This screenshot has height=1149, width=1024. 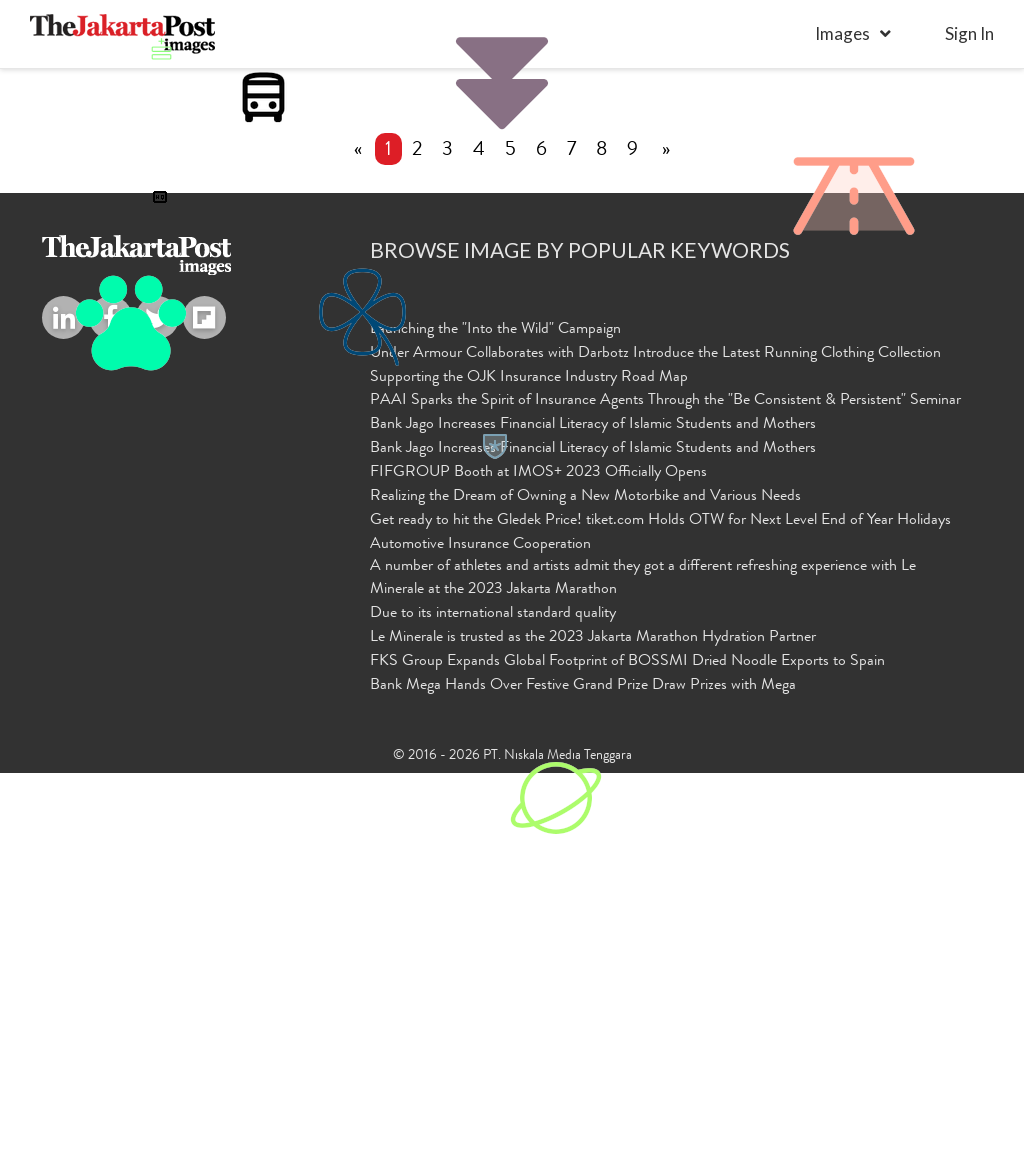 What do you see at coordinates (131, 323) in the screenshot?
I see `access pet-related features or settings` at bounding box center [131, 323].